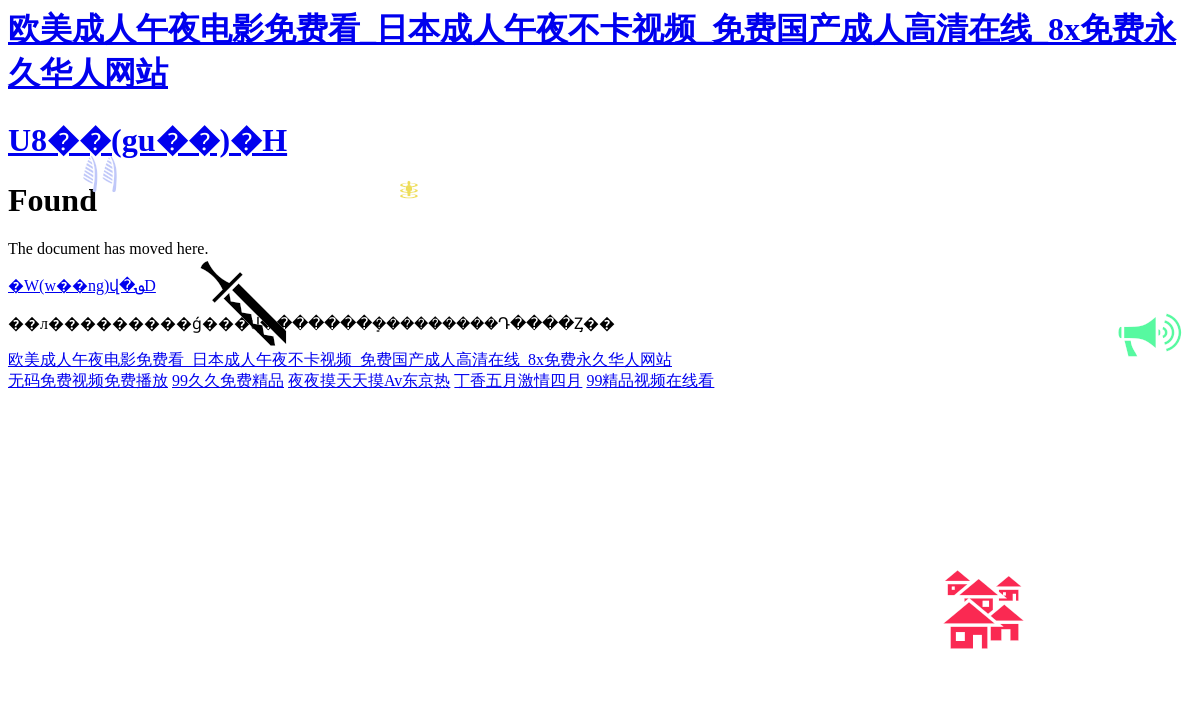 The image size is (1201, 720). What do you see at coordinates (1148, 332) in the screenshot?
I see `make an announcement or broadcast` at bounding box center [1148, 332].